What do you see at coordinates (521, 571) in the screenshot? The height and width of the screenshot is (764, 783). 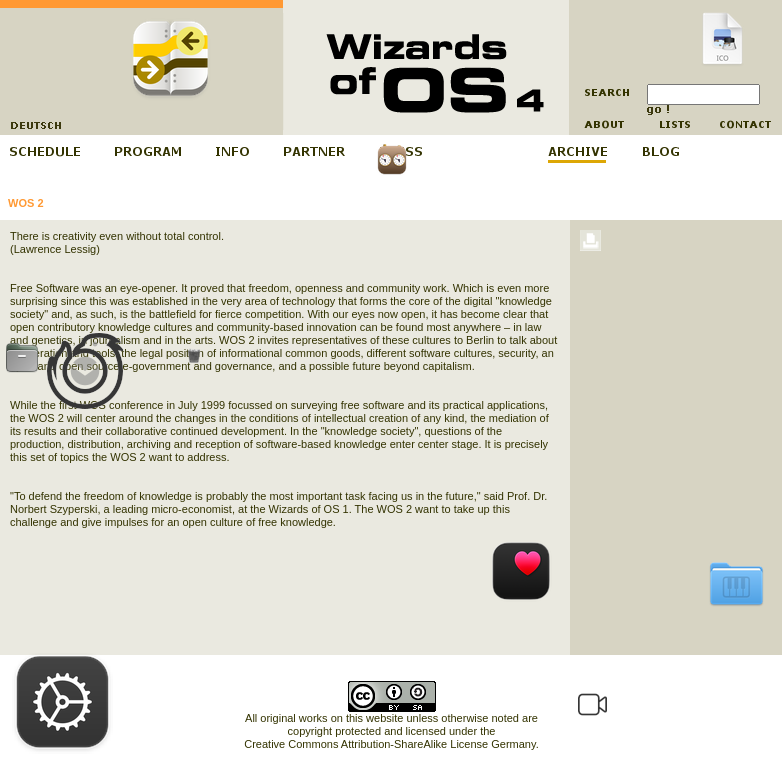 I see `open the health app` at bounding box center [521, 571].